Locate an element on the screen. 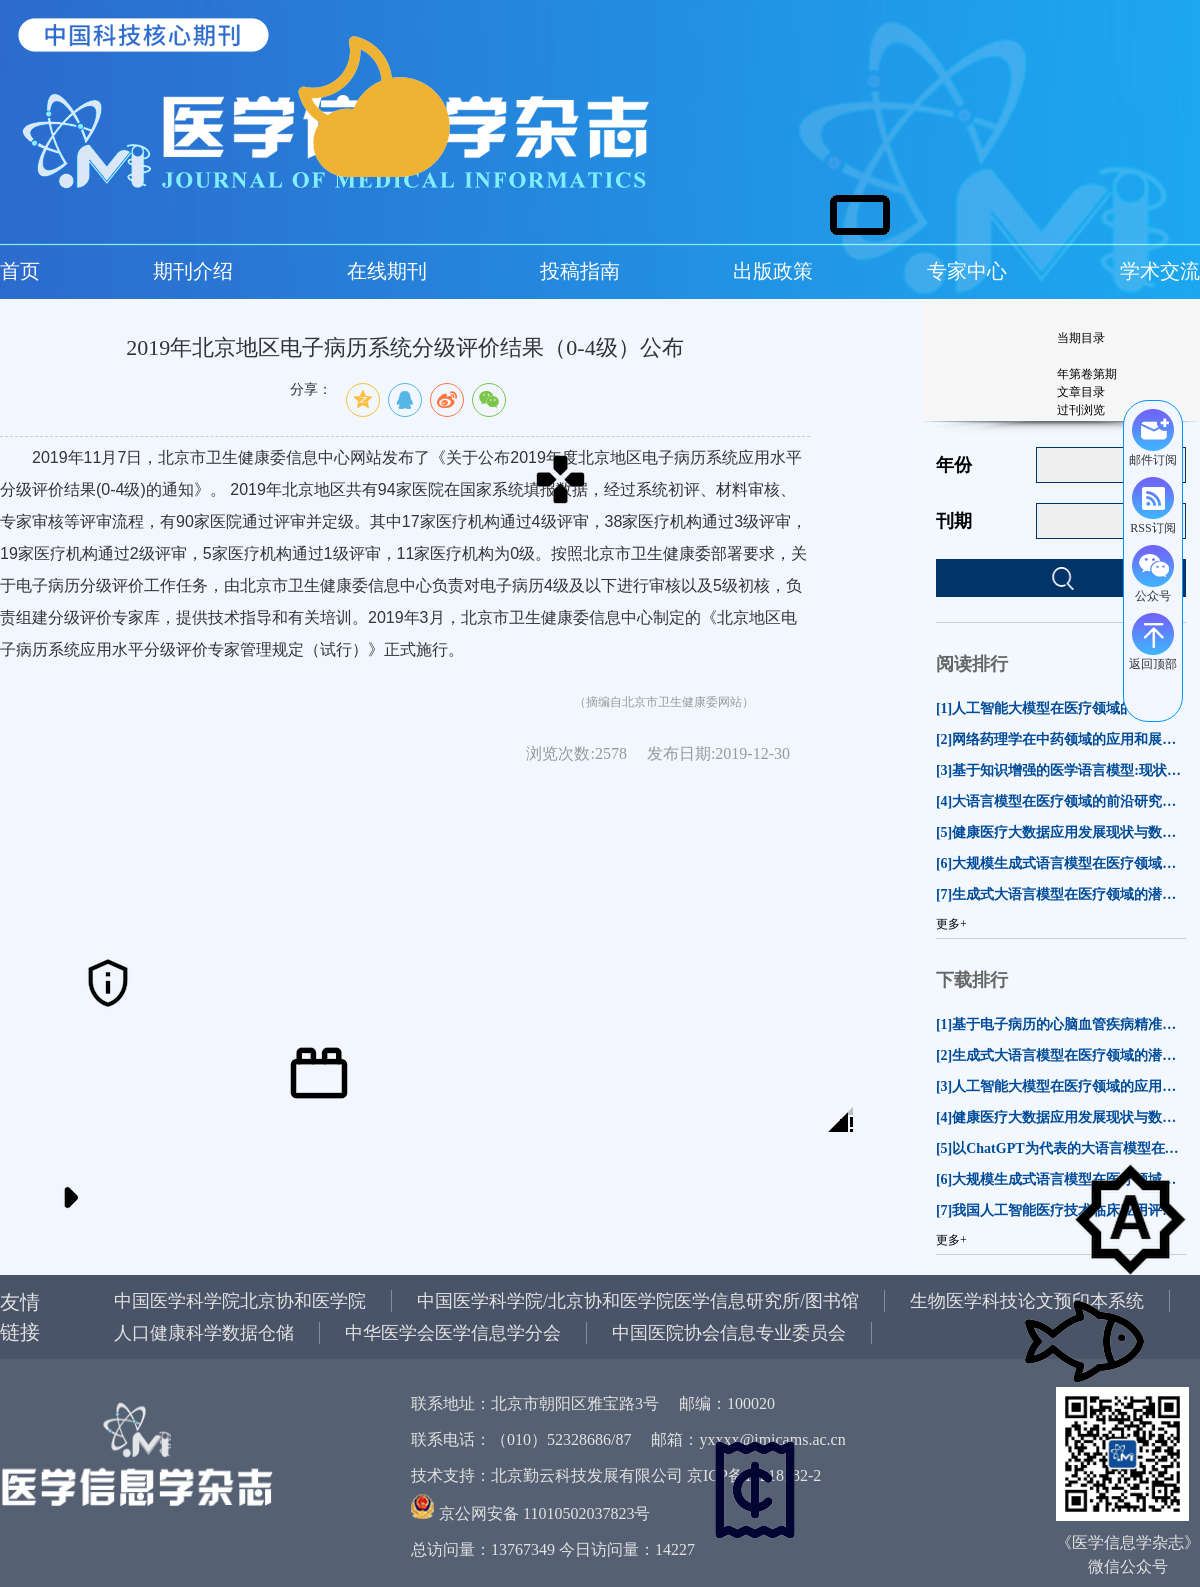 The image size is (1200, 1587). enable automatic brightness adjustment is located at coordinates (1130, 1219).